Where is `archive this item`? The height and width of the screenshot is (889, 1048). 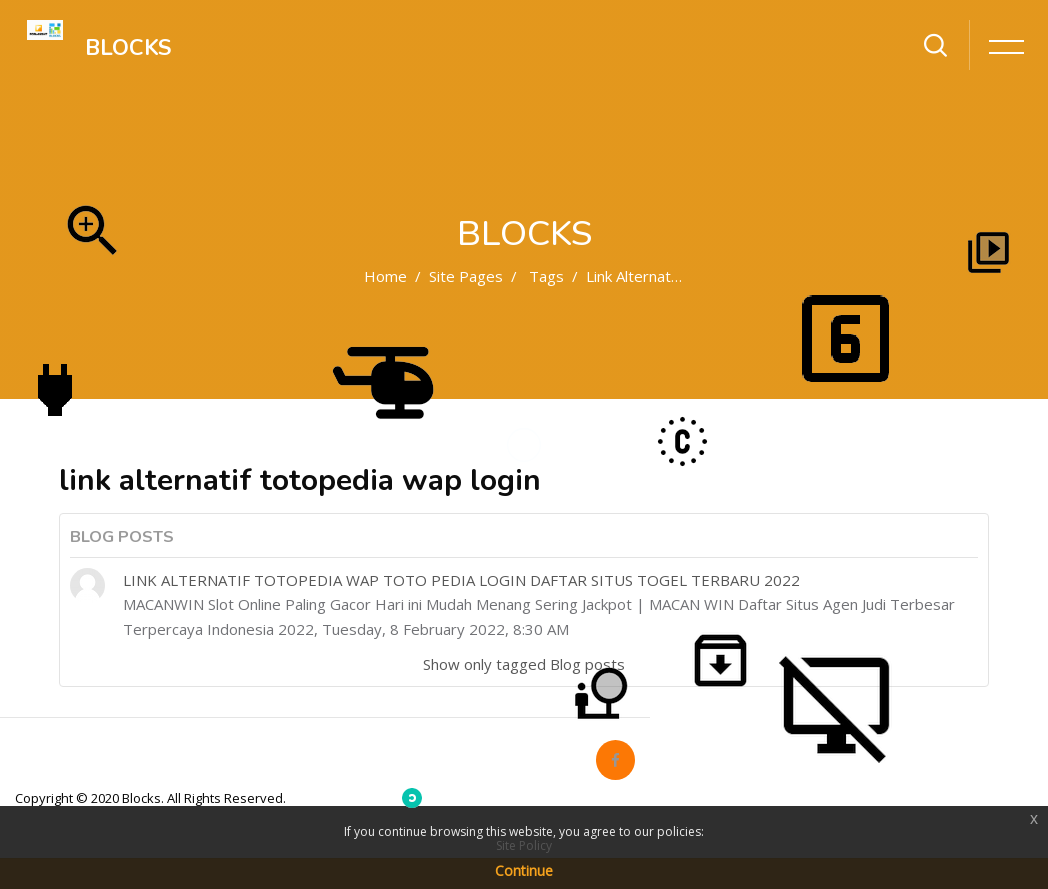
archive this item is located at coordinates (720, 660).